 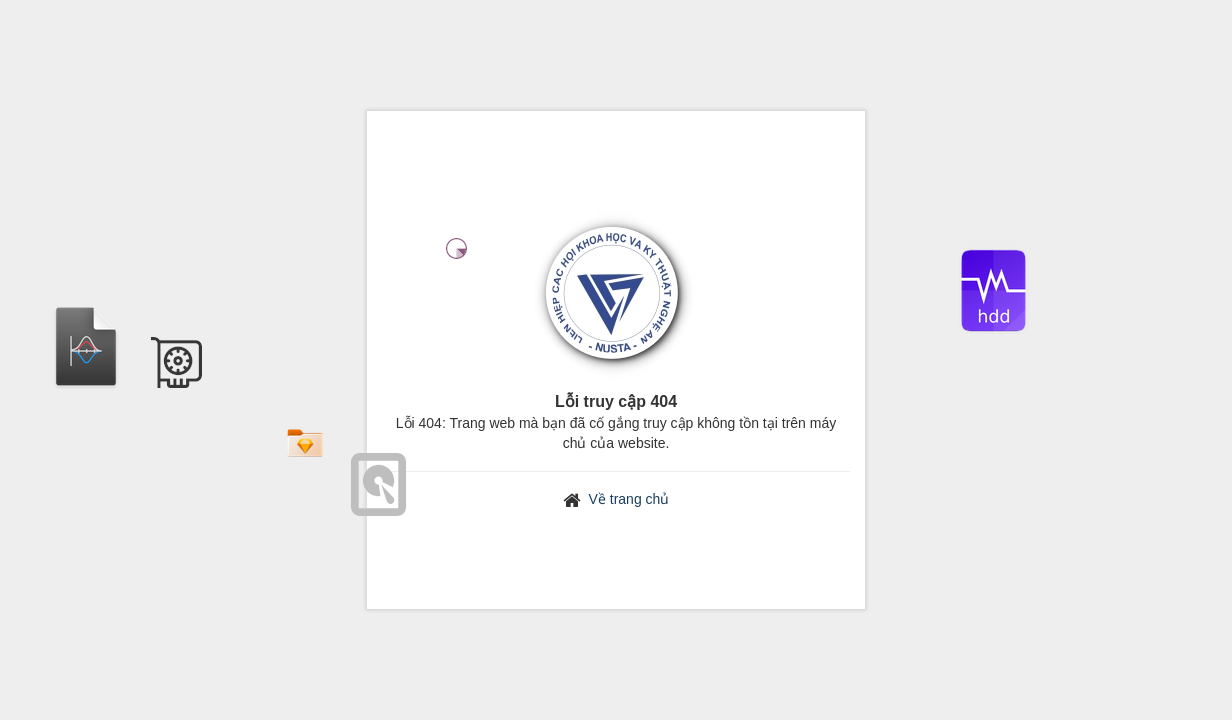 What do you see at coordinates (456, 248) in the screenshot?
I see `view disk storage usage` at bounding box center [456, 248].